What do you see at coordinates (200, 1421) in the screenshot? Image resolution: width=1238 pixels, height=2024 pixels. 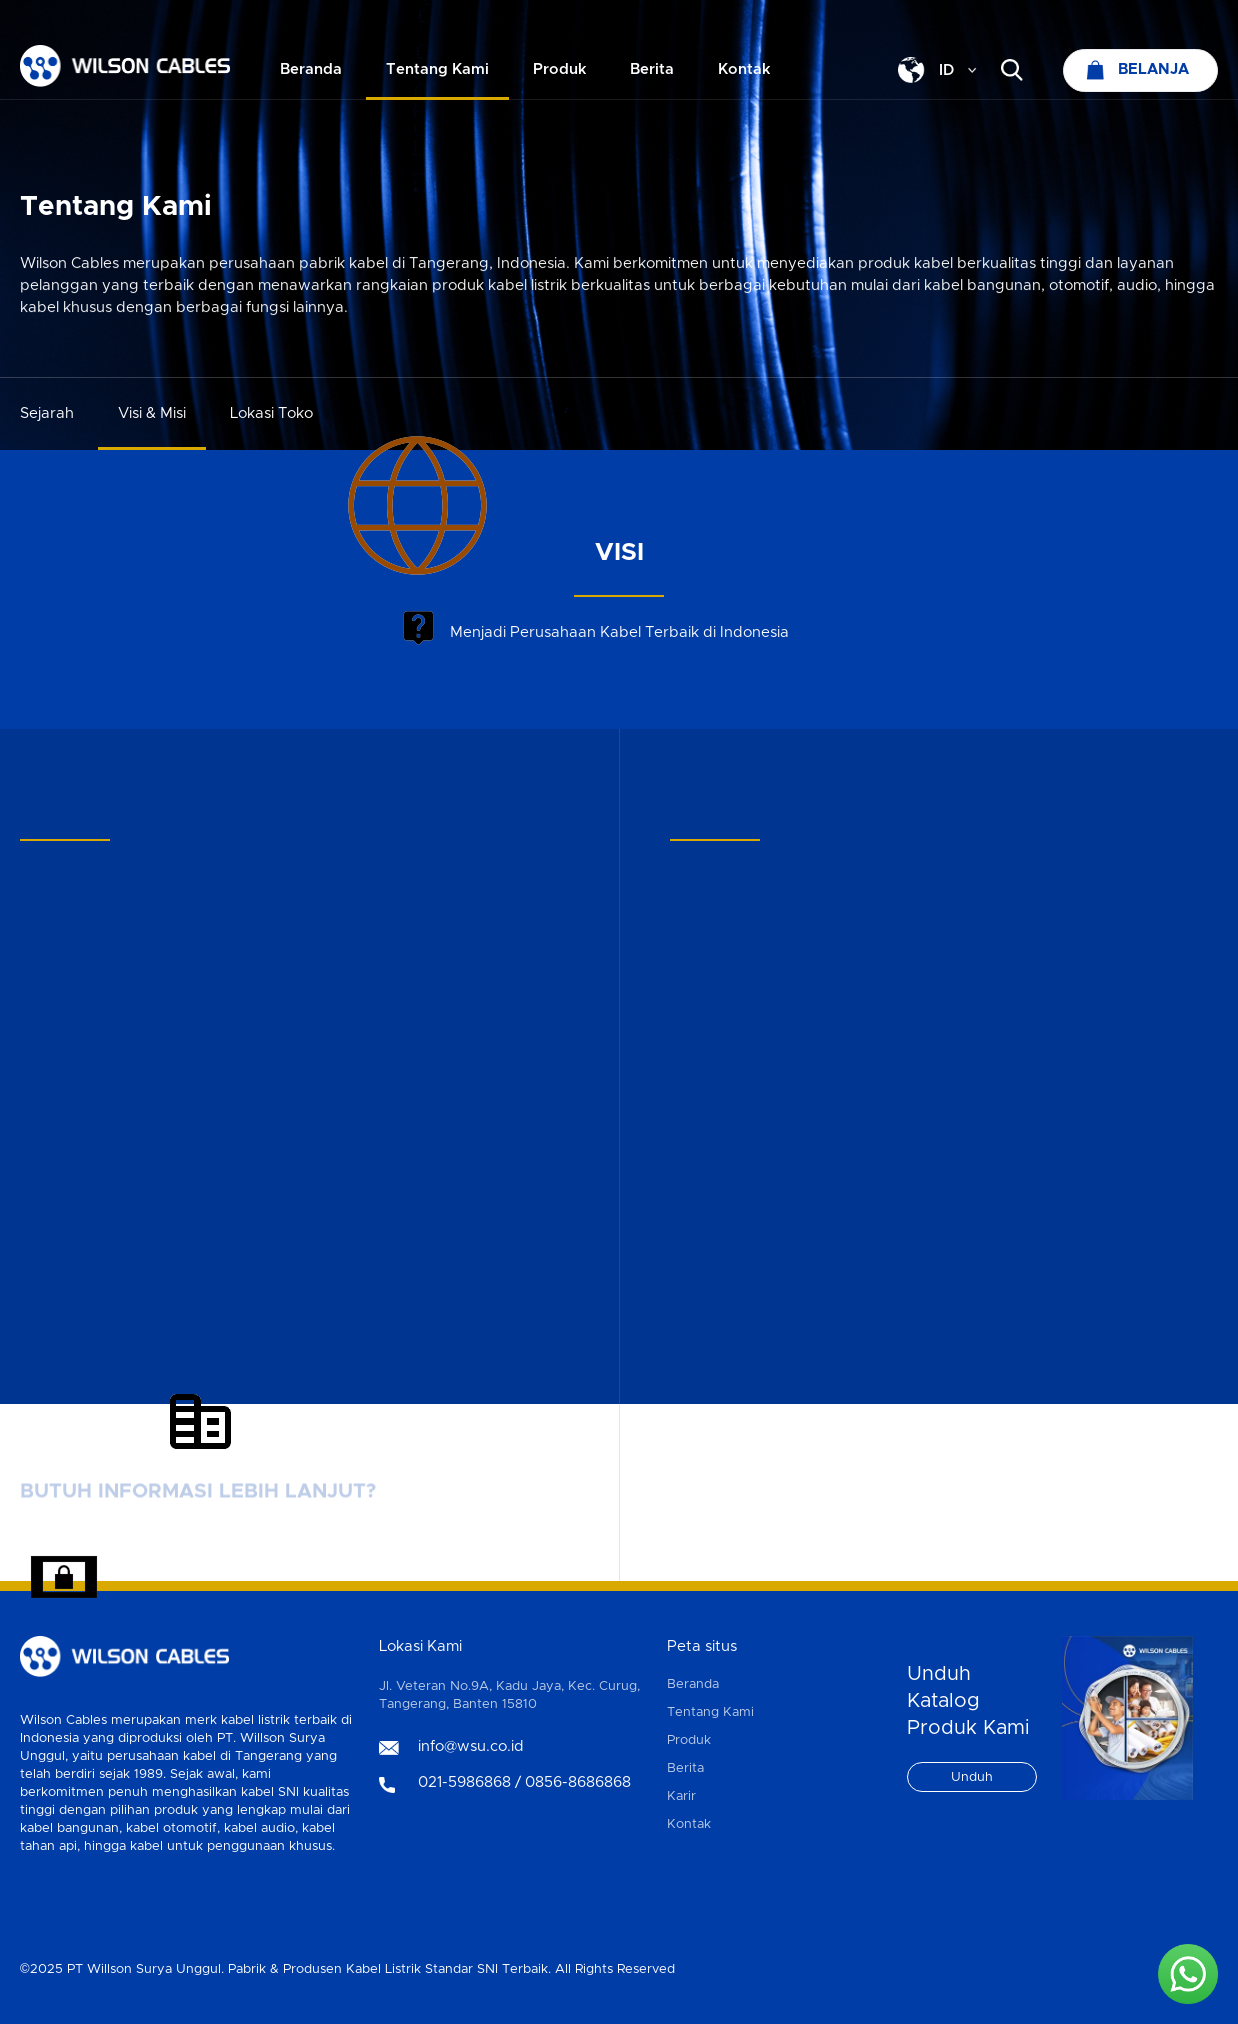 I see `view company or organization details` at bounding box center [200, 1421].